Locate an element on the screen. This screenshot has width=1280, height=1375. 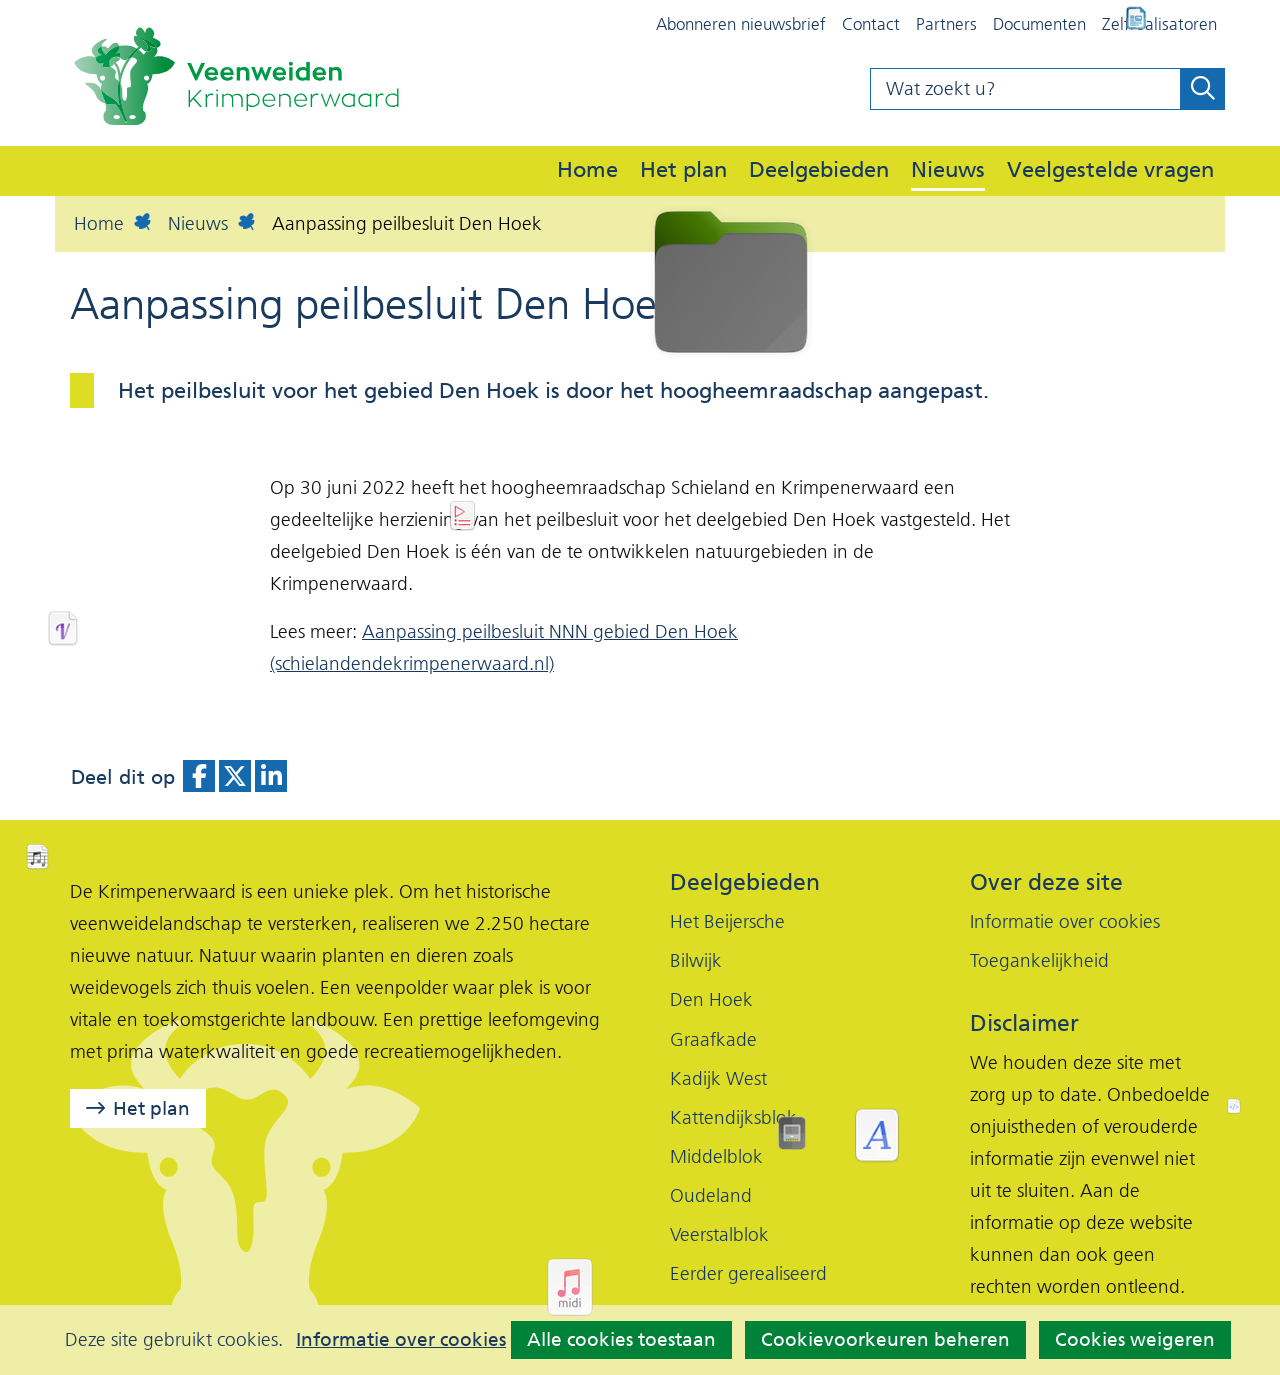
gameboy rom file type indicator is located at coordinates (792, 1133).